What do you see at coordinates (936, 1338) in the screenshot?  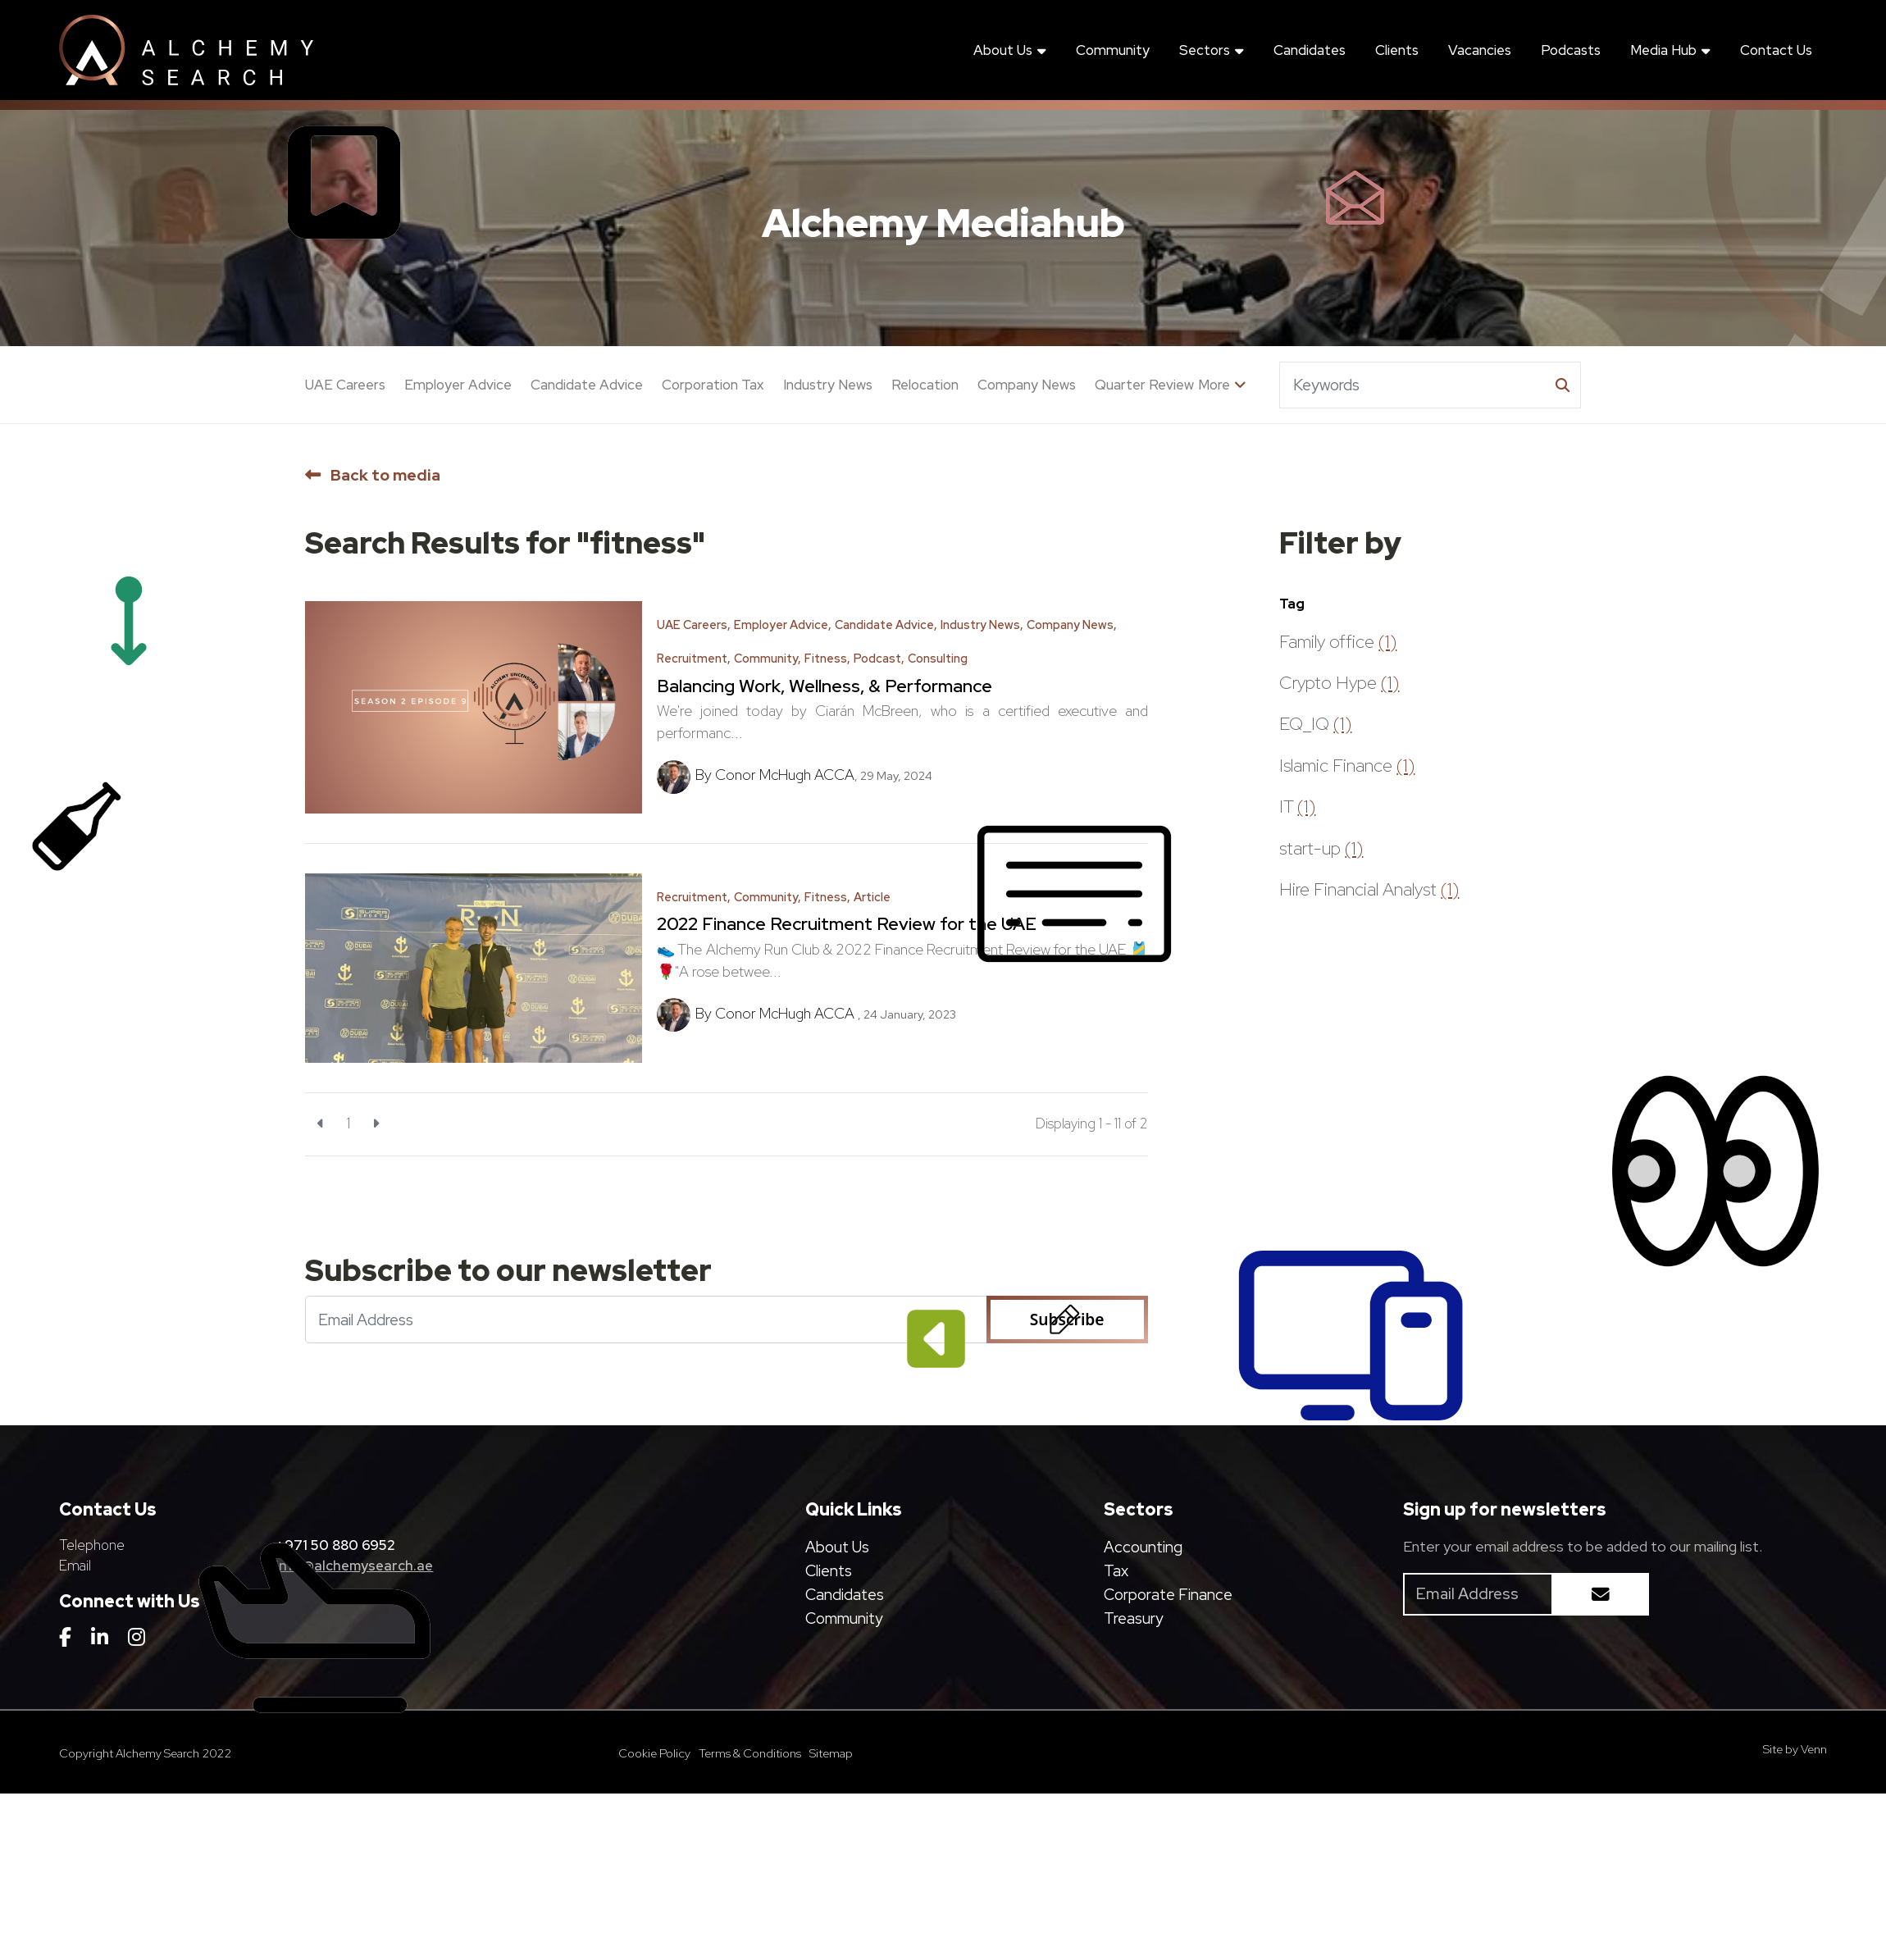 I see `navigate to the previous item or screen` at bounding box center [936, 1338].